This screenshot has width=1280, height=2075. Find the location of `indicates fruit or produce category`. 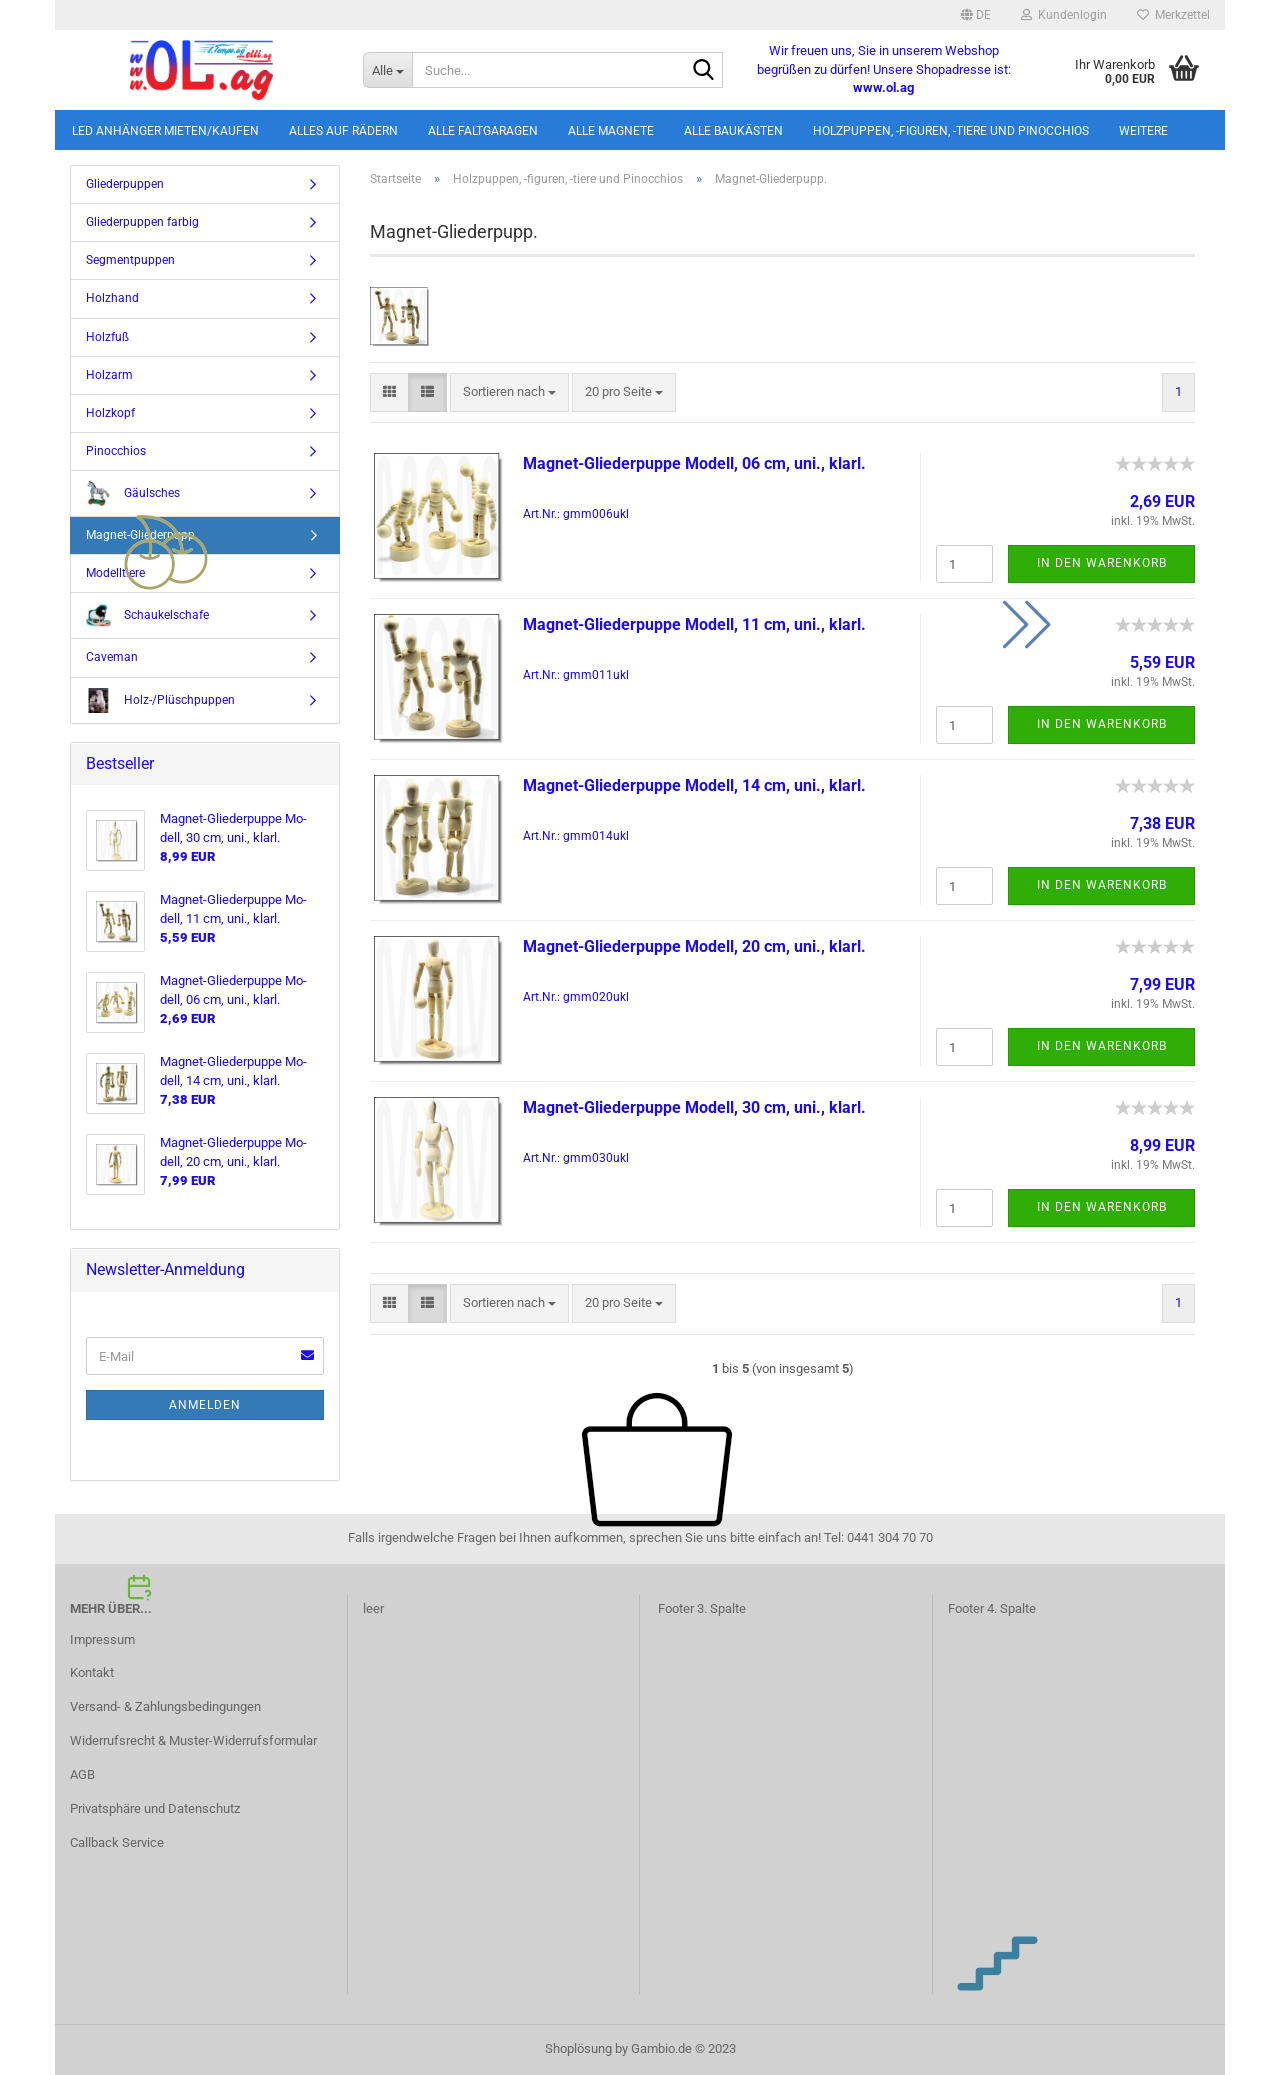

indicates fruit or produce category is located at coordinates (164, 552).